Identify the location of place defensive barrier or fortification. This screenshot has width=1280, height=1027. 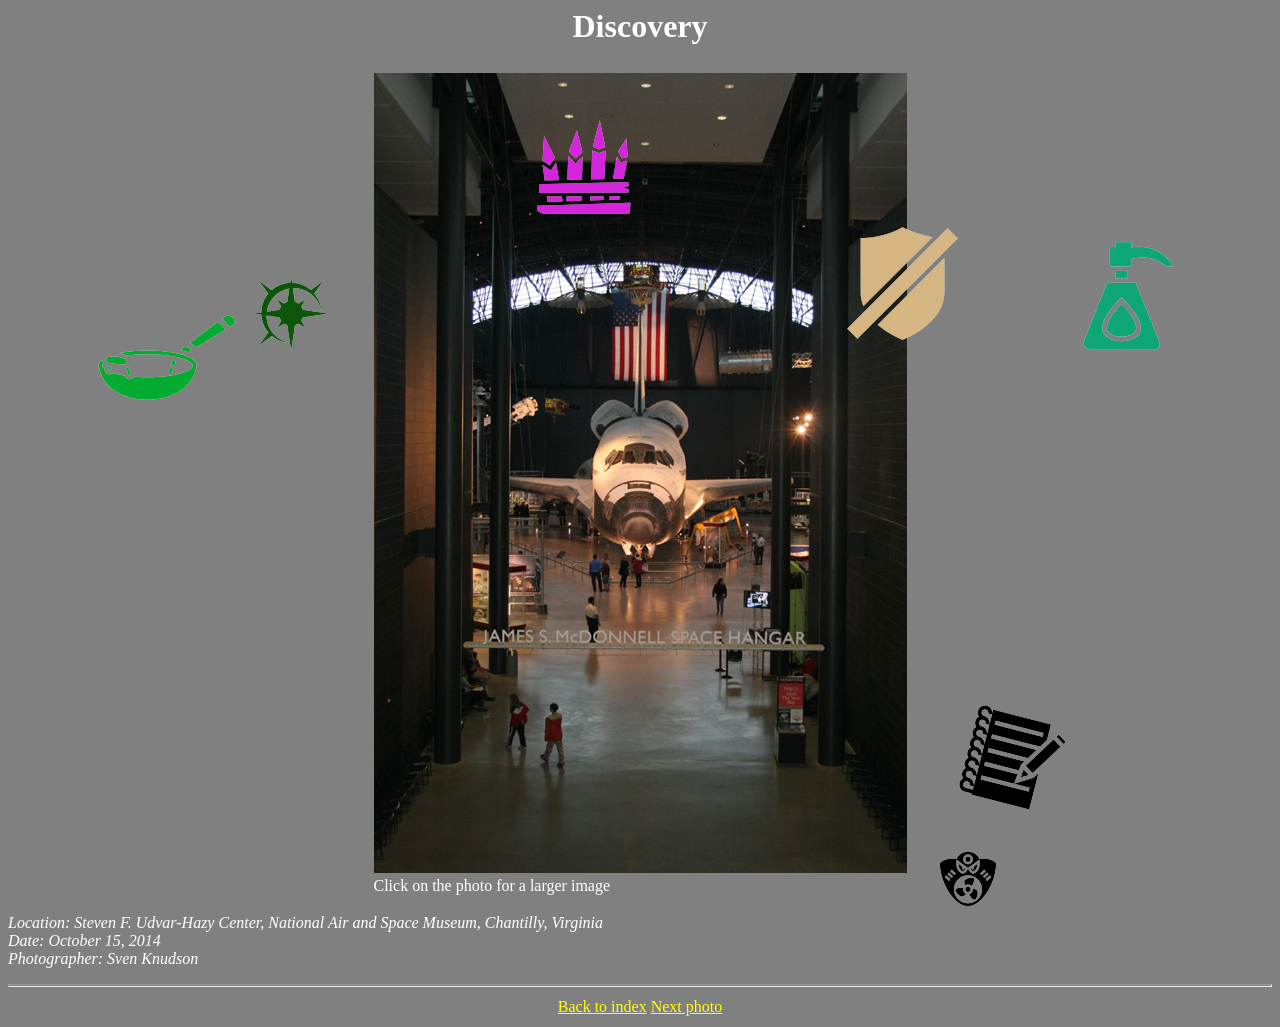
(584, 167).